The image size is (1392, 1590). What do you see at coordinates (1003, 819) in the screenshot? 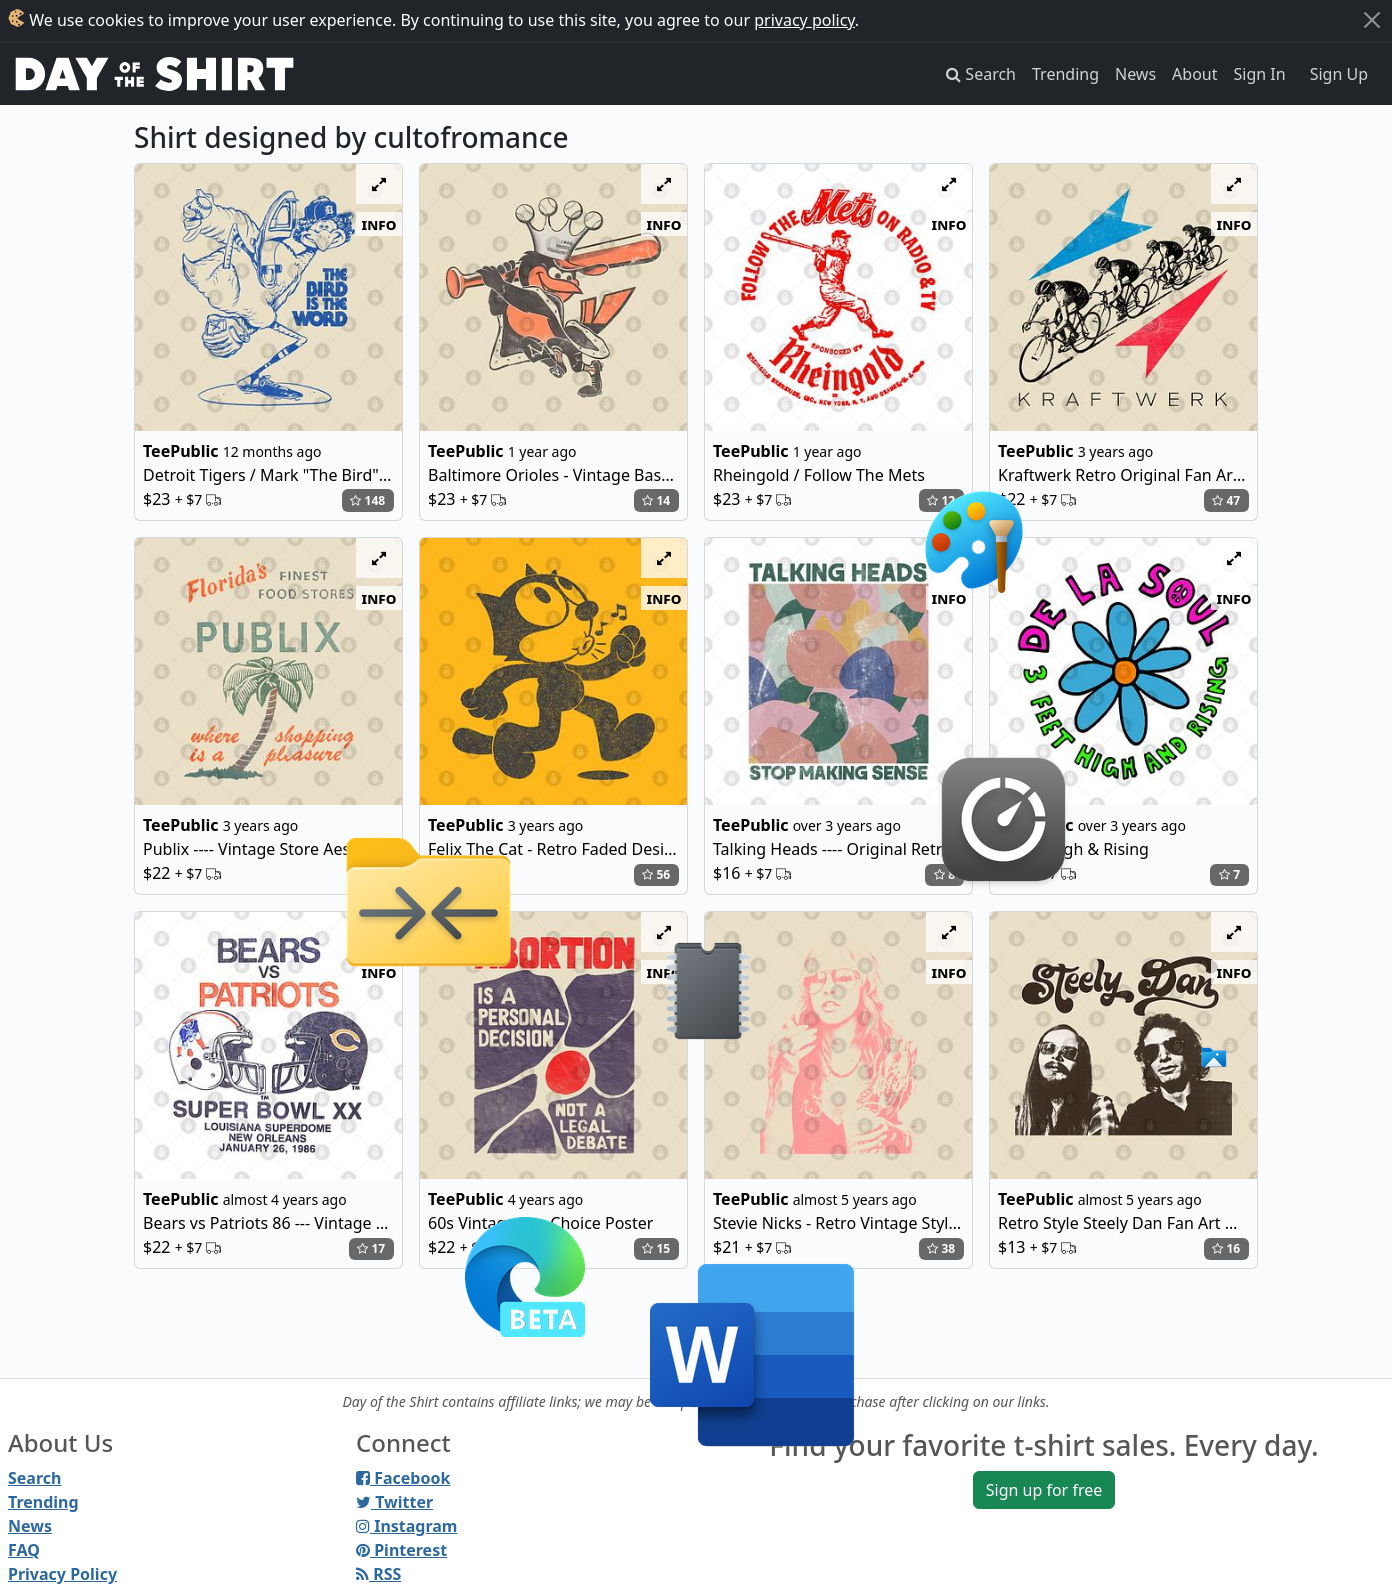
I see `open stacer system optimizer` at bounding box center [1003, 819].